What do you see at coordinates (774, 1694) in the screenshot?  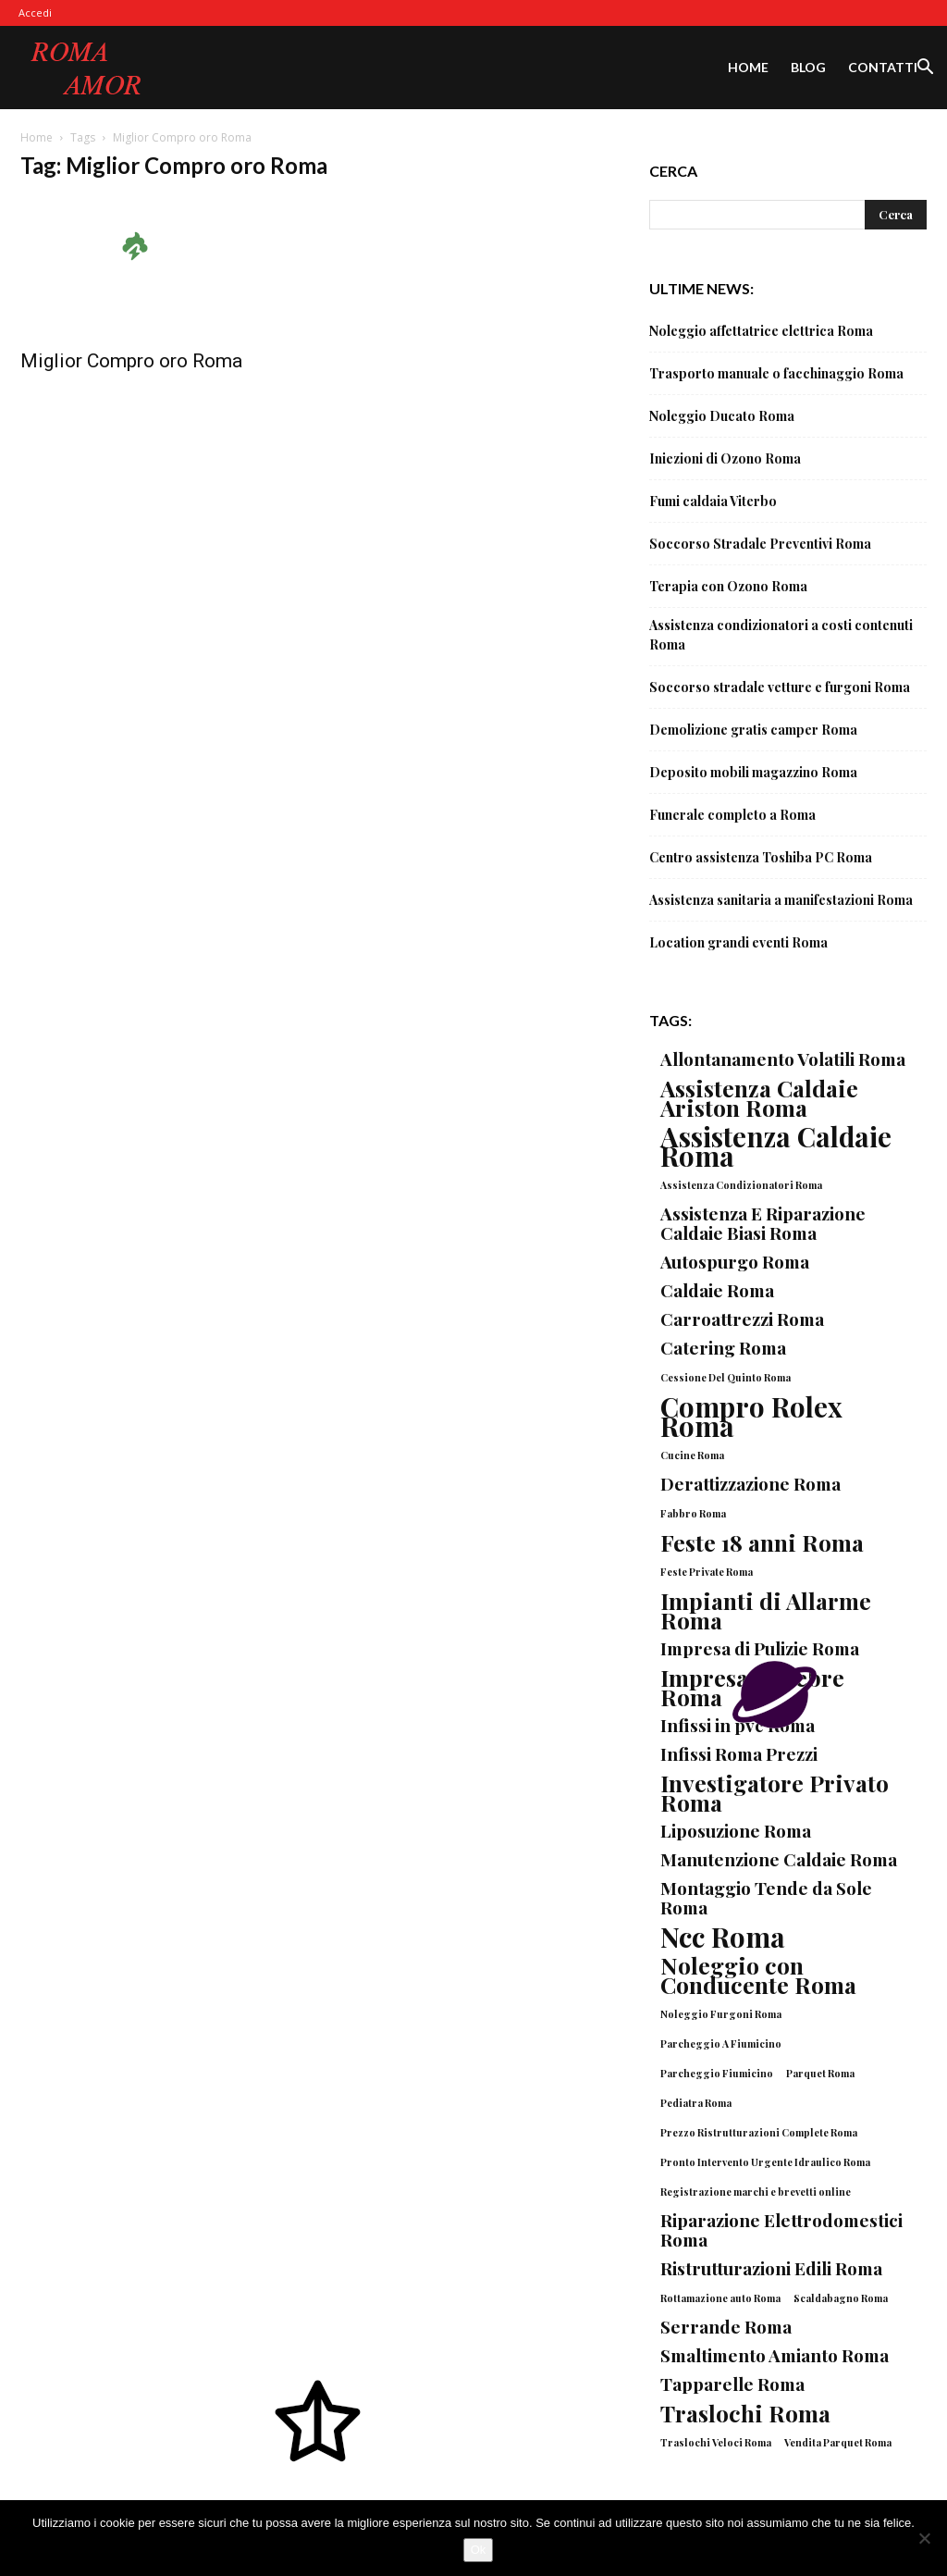 I see `explore global or worldwide content` at bounding box center [774, 1694].